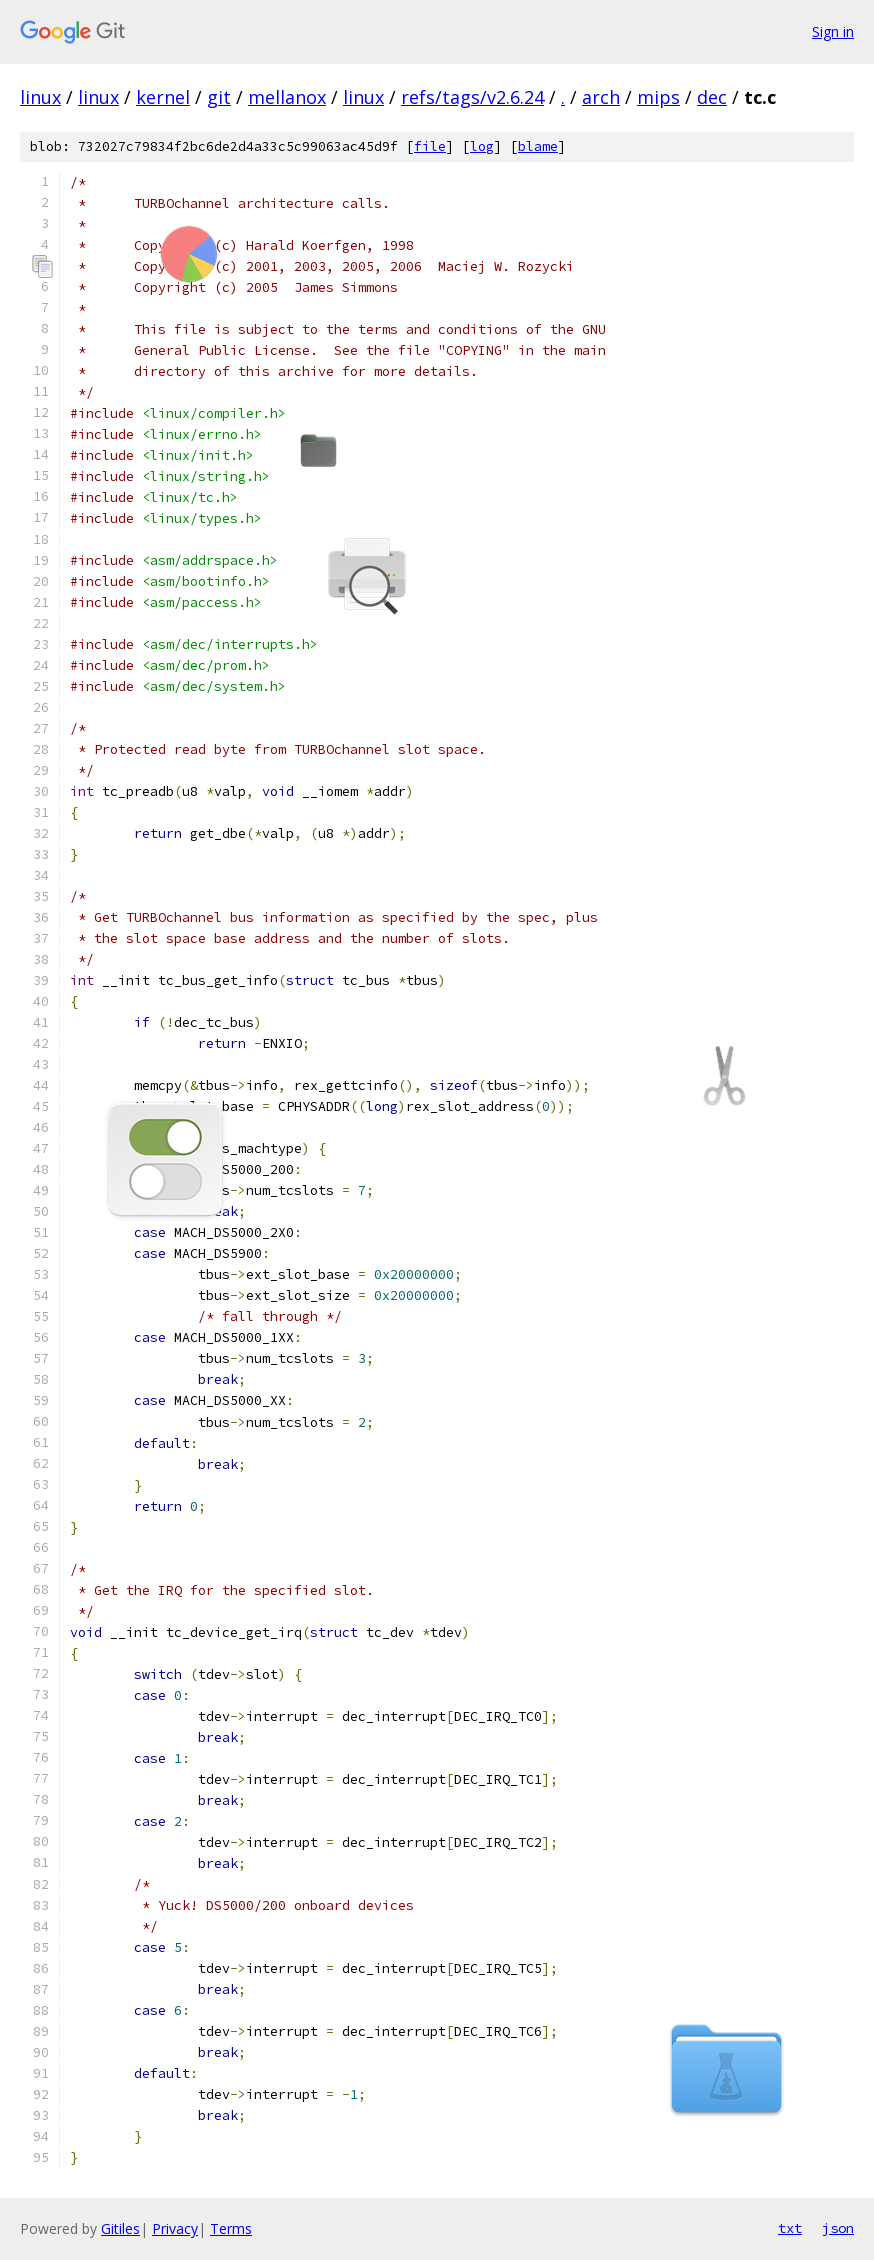 This screenshot has height=2260, width=874. What do you see at coordinates (189, 254) in the screenshot?
I see `open disk usage analyzer` at bounding box center [189, 254].